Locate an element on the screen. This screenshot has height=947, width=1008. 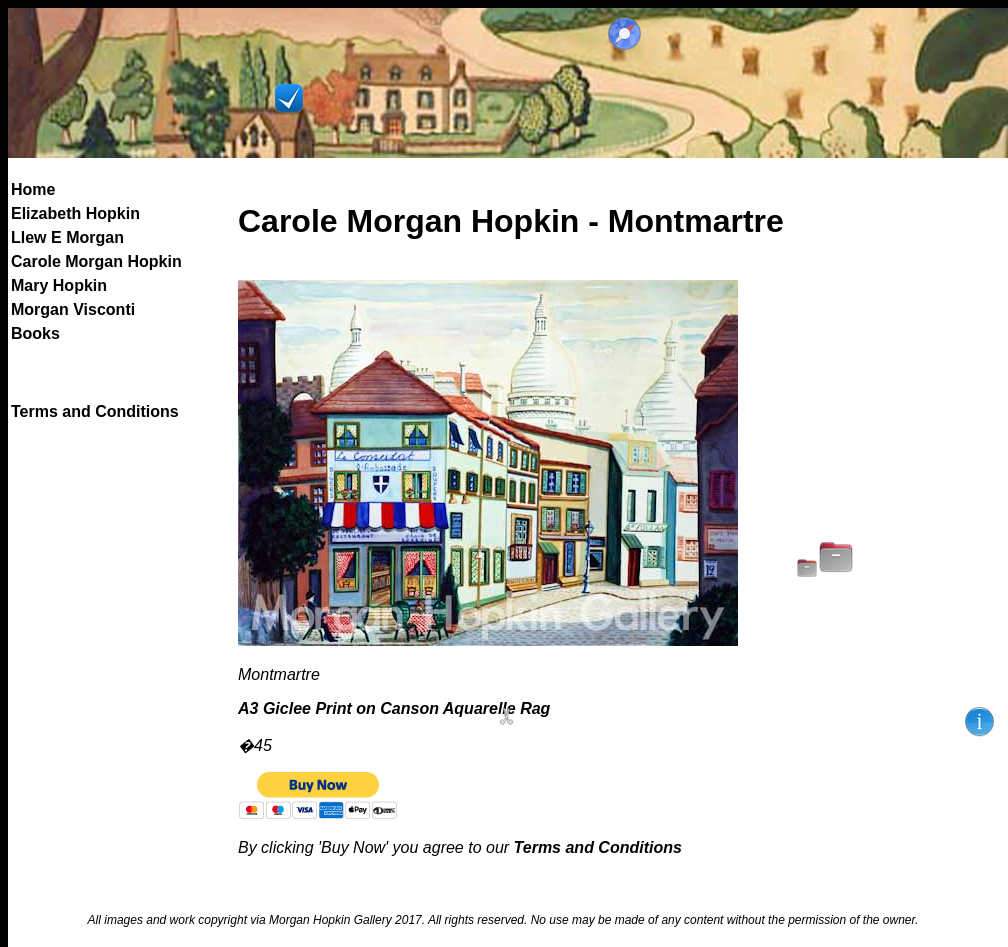
cut selected content to clipboard is located at coordinates (506, 716).